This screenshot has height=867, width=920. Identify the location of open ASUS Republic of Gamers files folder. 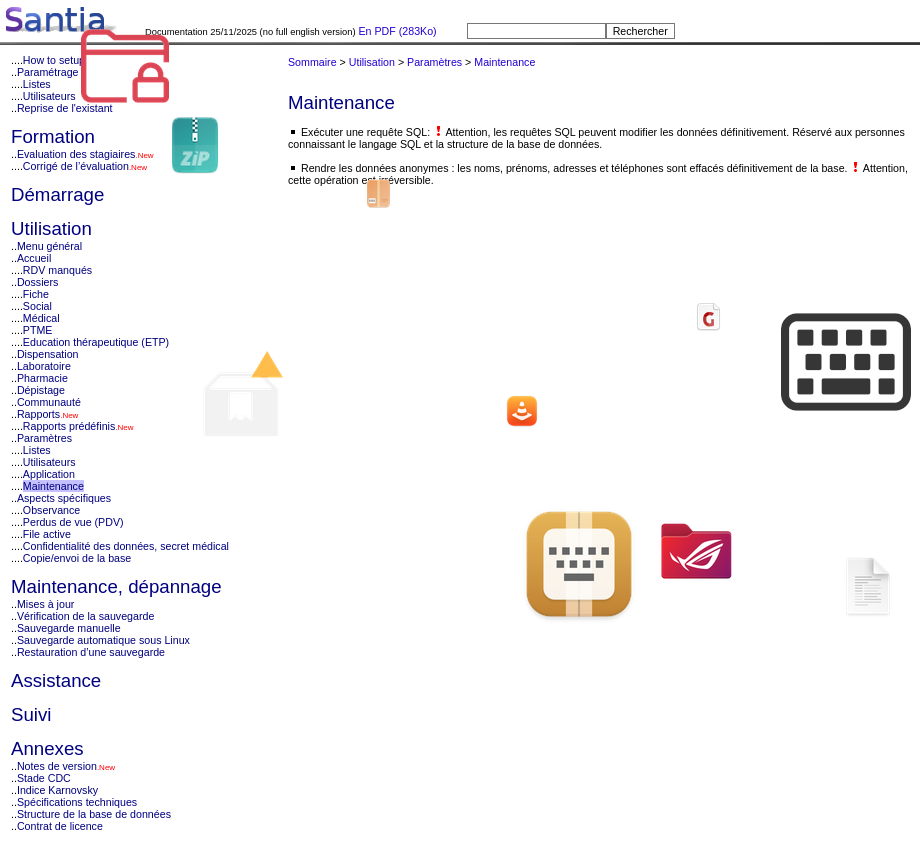
(696, 553).